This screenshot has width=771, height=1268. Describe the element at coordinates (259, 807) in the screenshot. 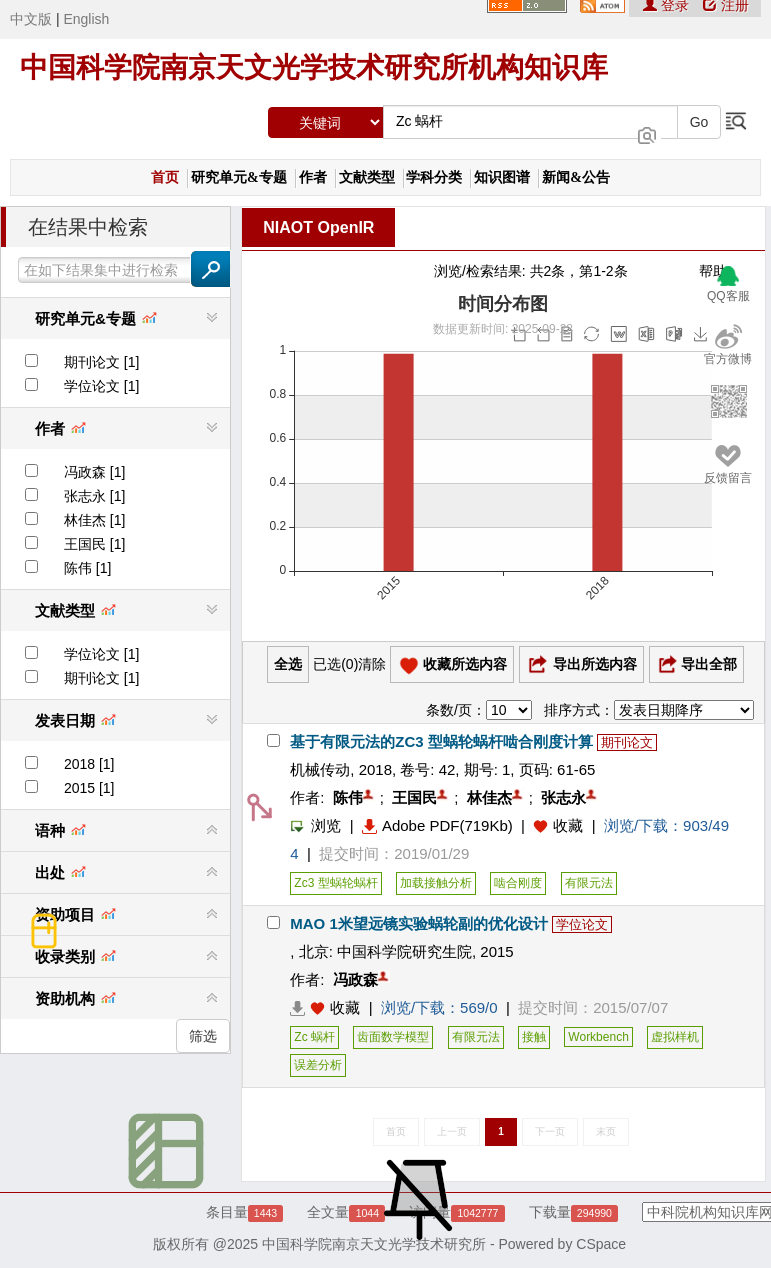

I see `take the first right exit at the roundabout` at that location.